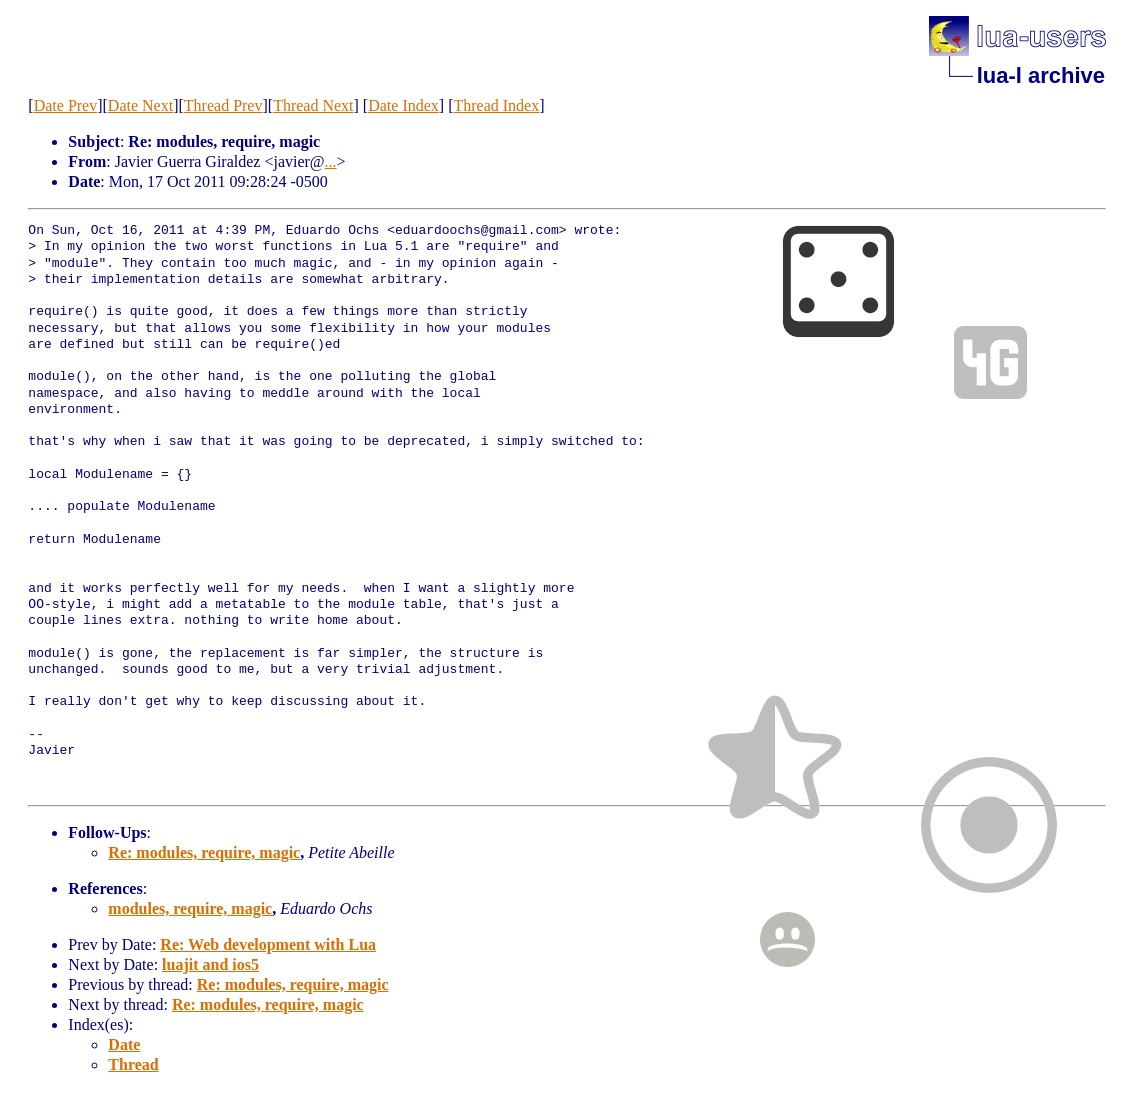 This screenshot has height=1107, width=1134. Describe the element at coordinates (787, 939) in the screenshot. I see `indicates an error or unsuccessful action` at that location.